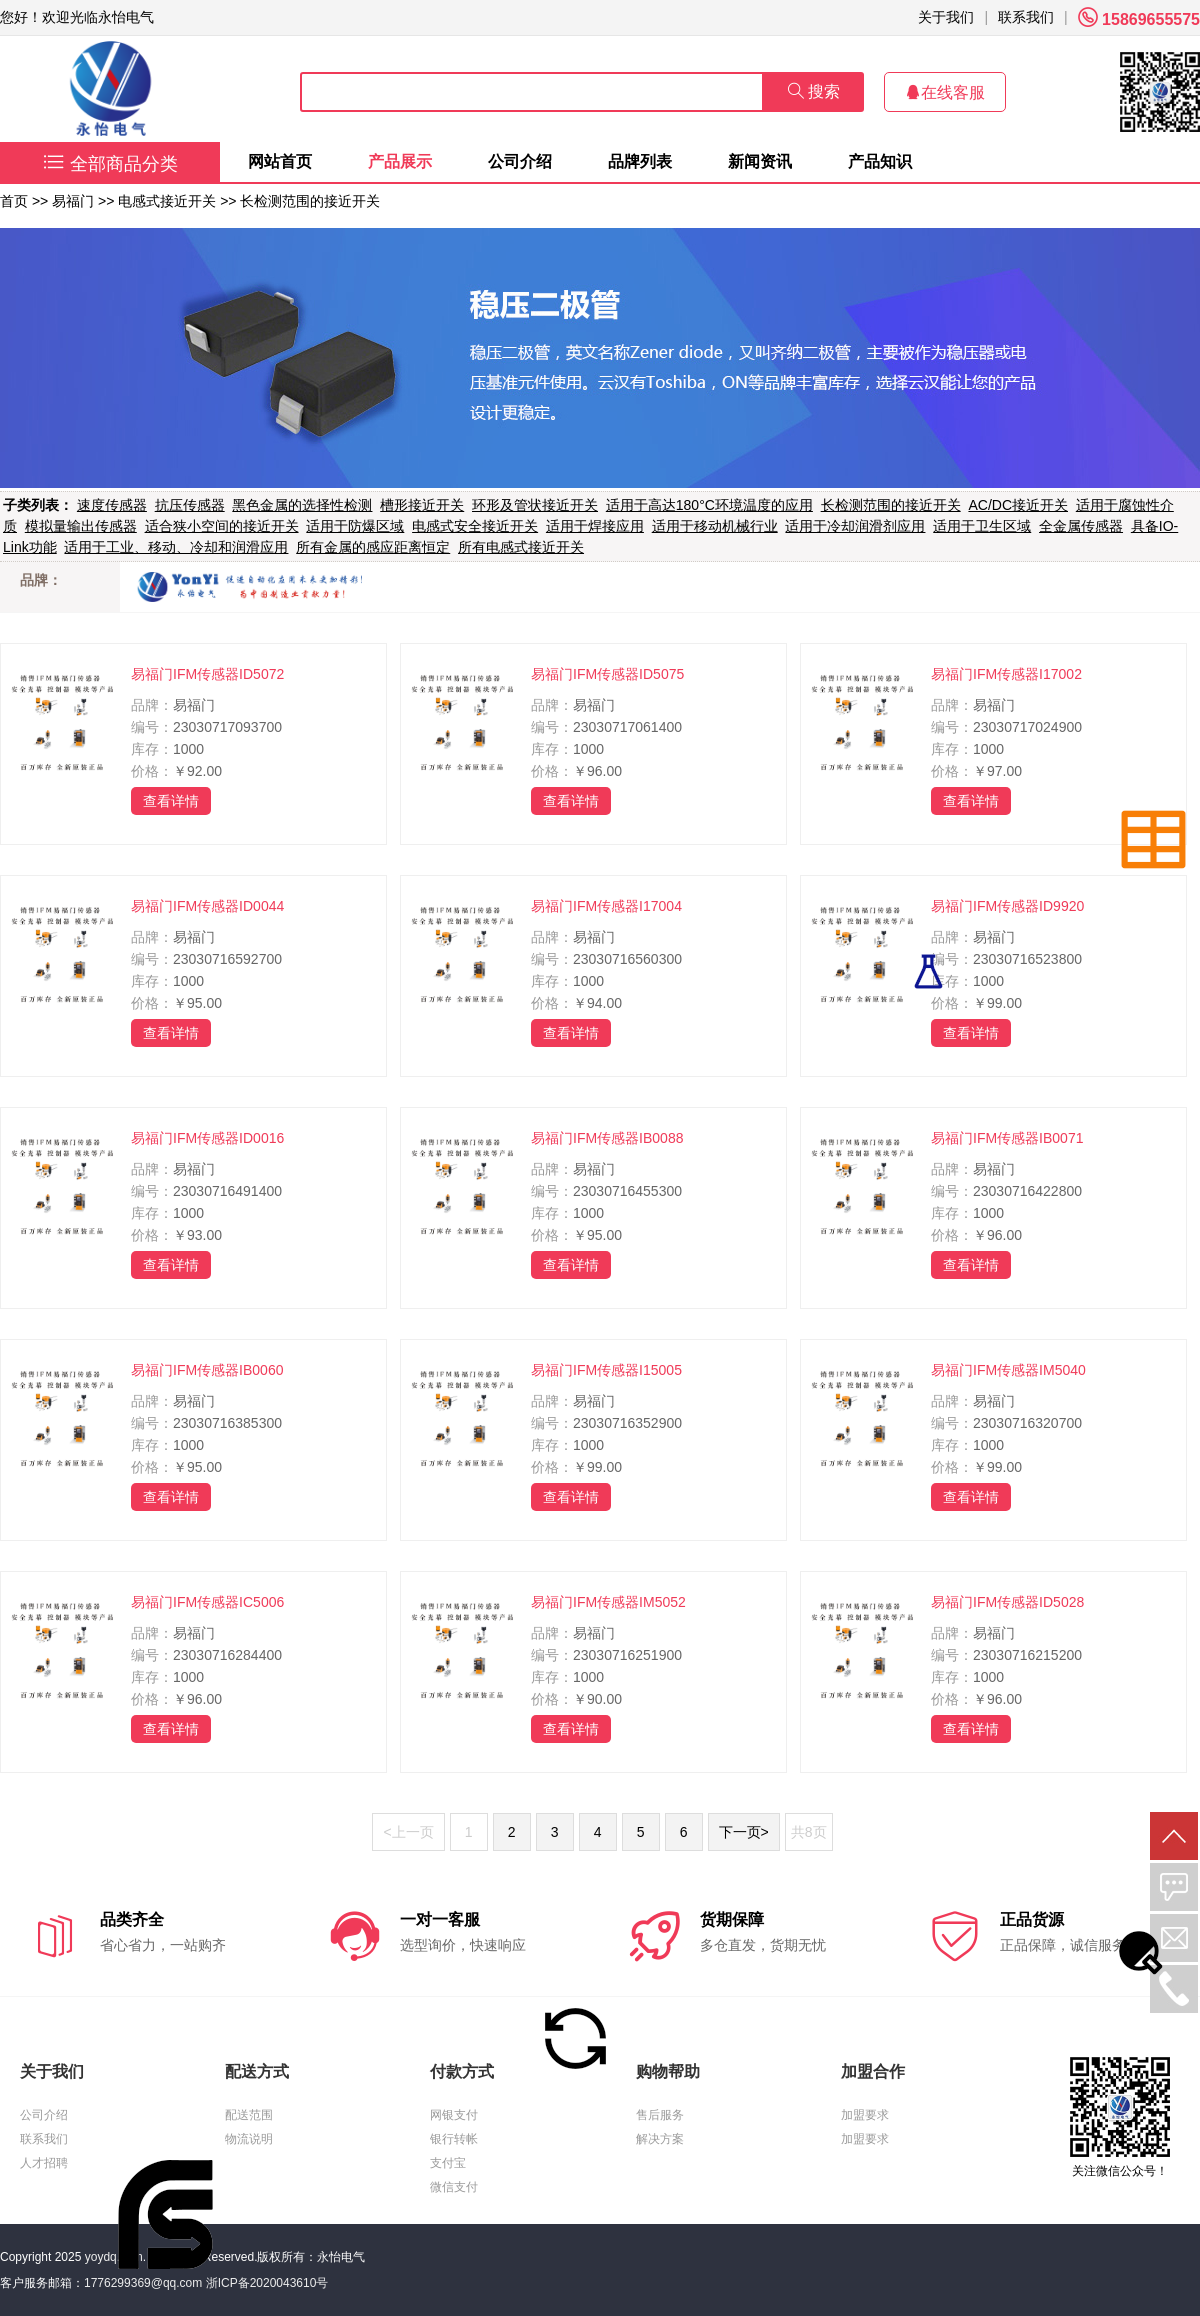 This screenshot has height=2316, width=1200. Describe the element at coordinates (1153, 839) in the screenshot. I see `insert a table into the document` at that location.